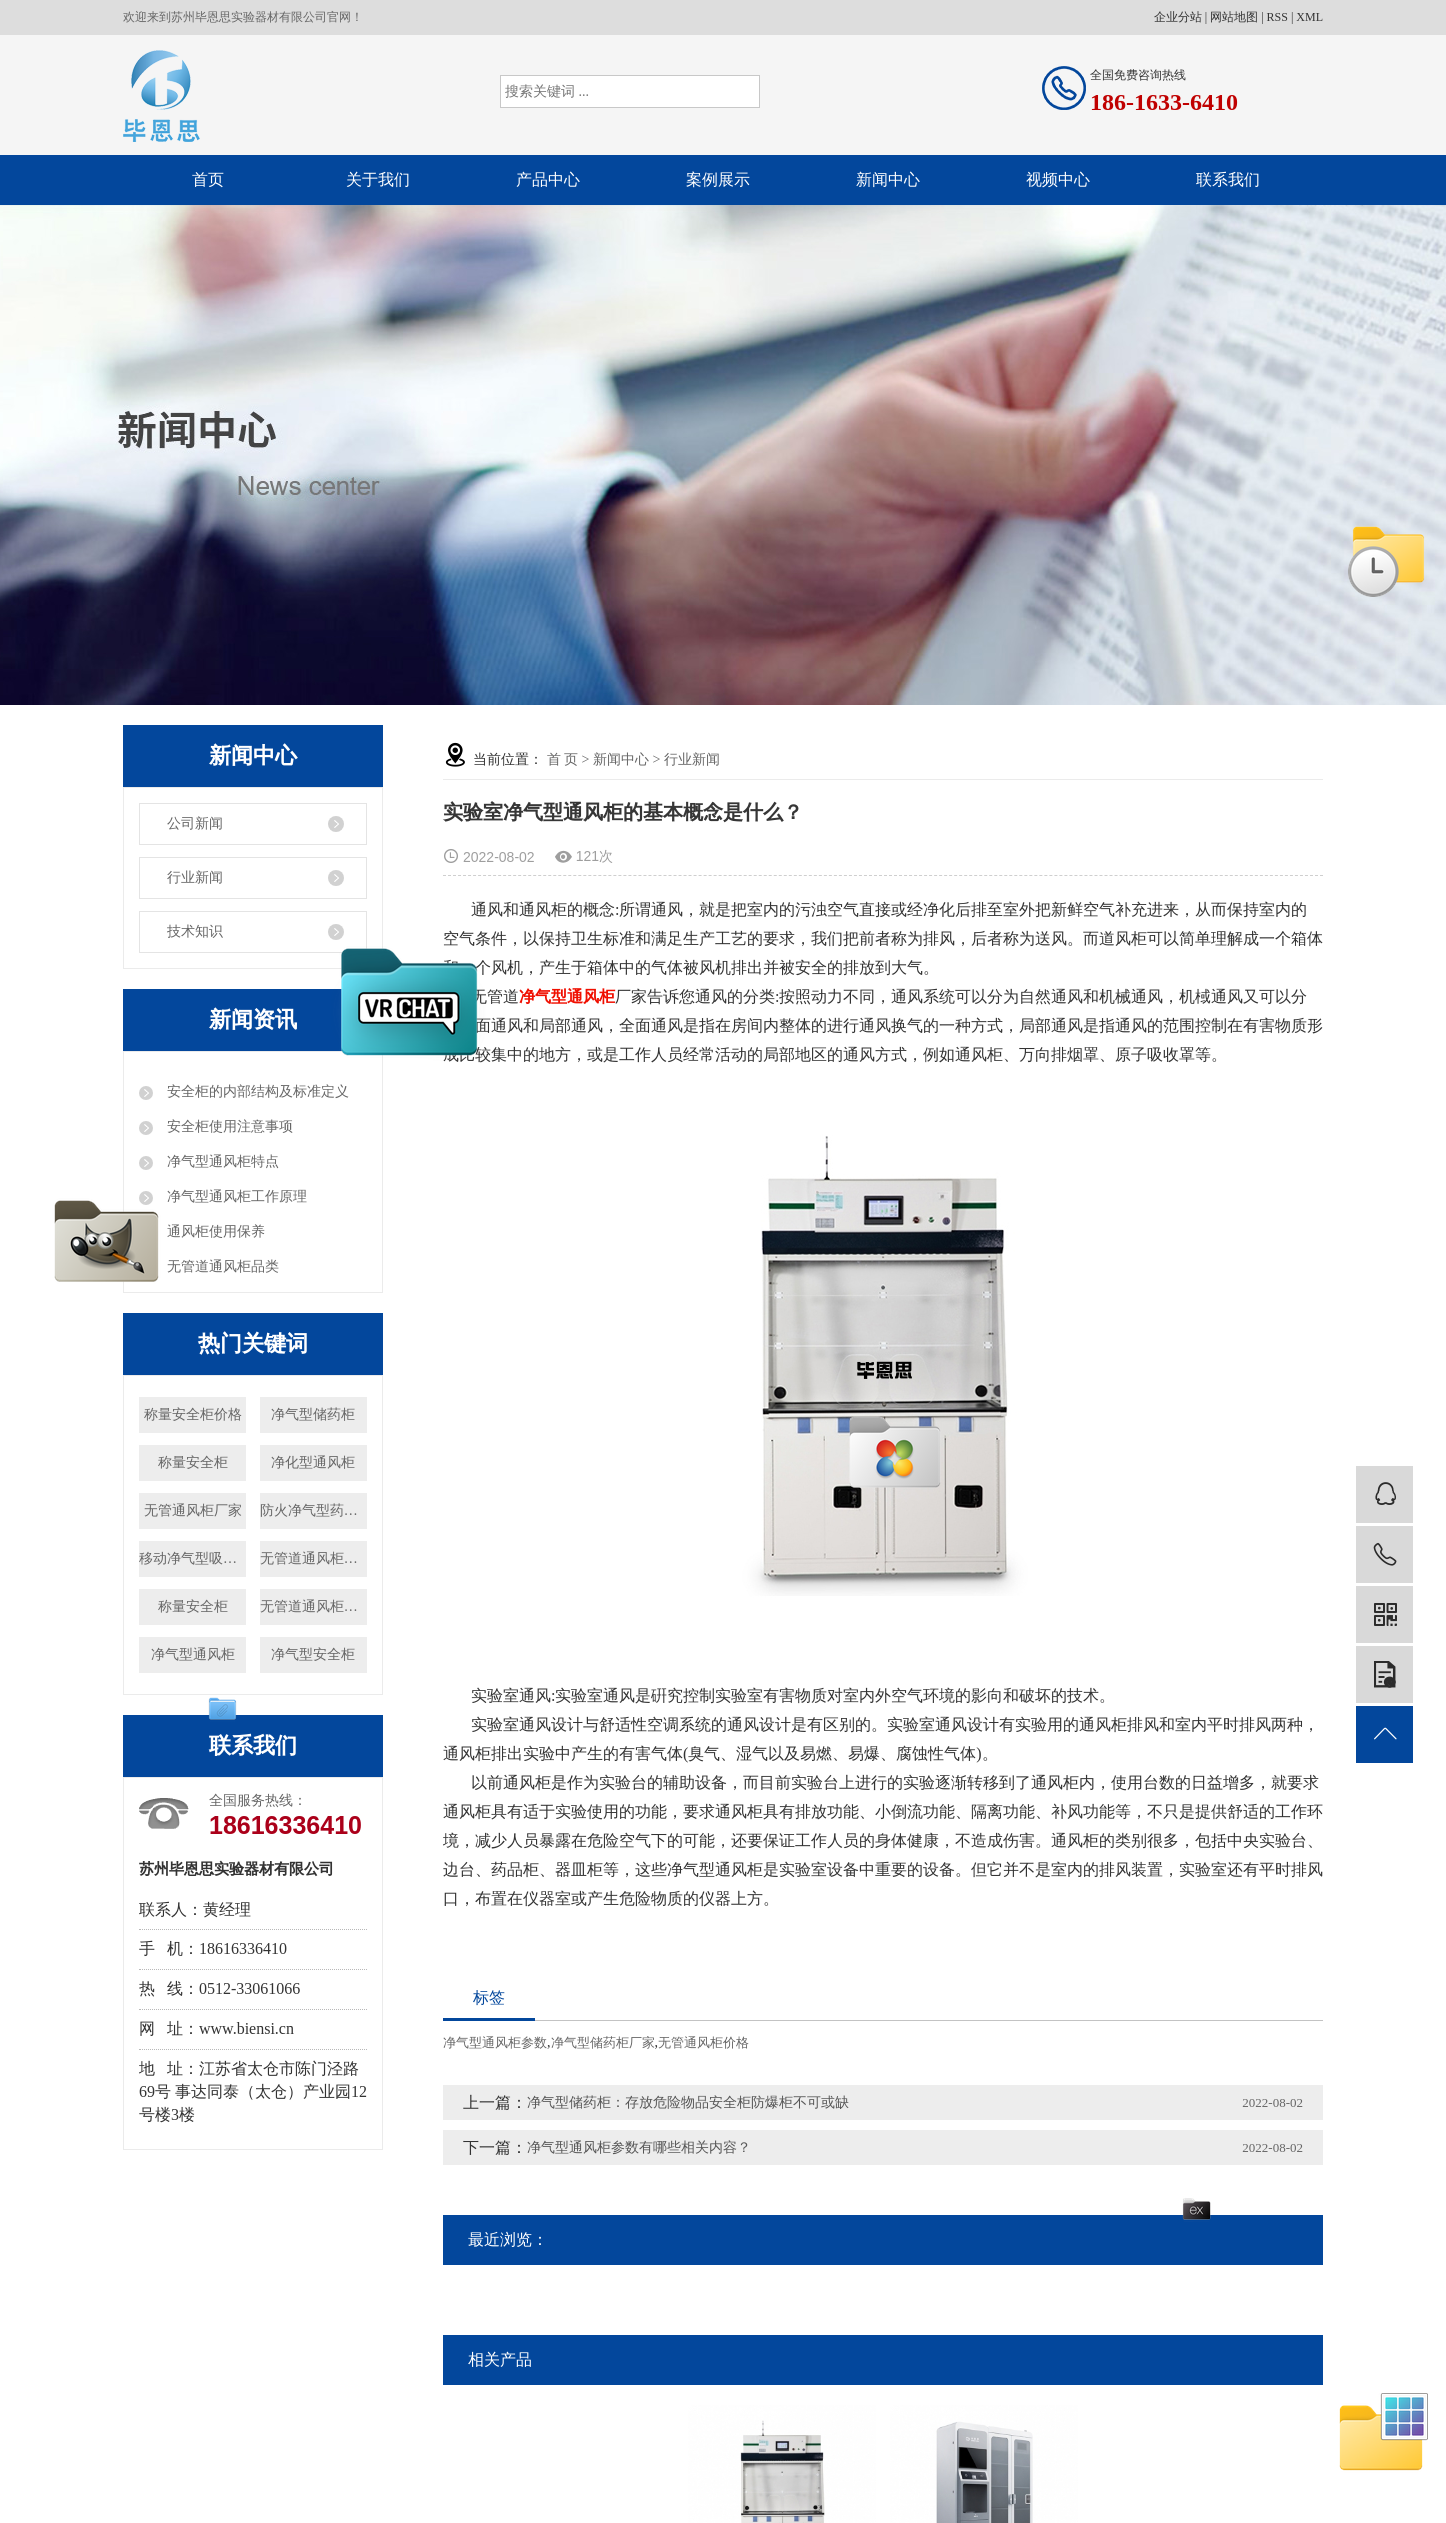 This screenshot has width=1446, height=2523. What do you see at coordinates (1196, 2209) in the screenshot?
I see `folder containing express.js project files` at bounding box center [1196, 2209].